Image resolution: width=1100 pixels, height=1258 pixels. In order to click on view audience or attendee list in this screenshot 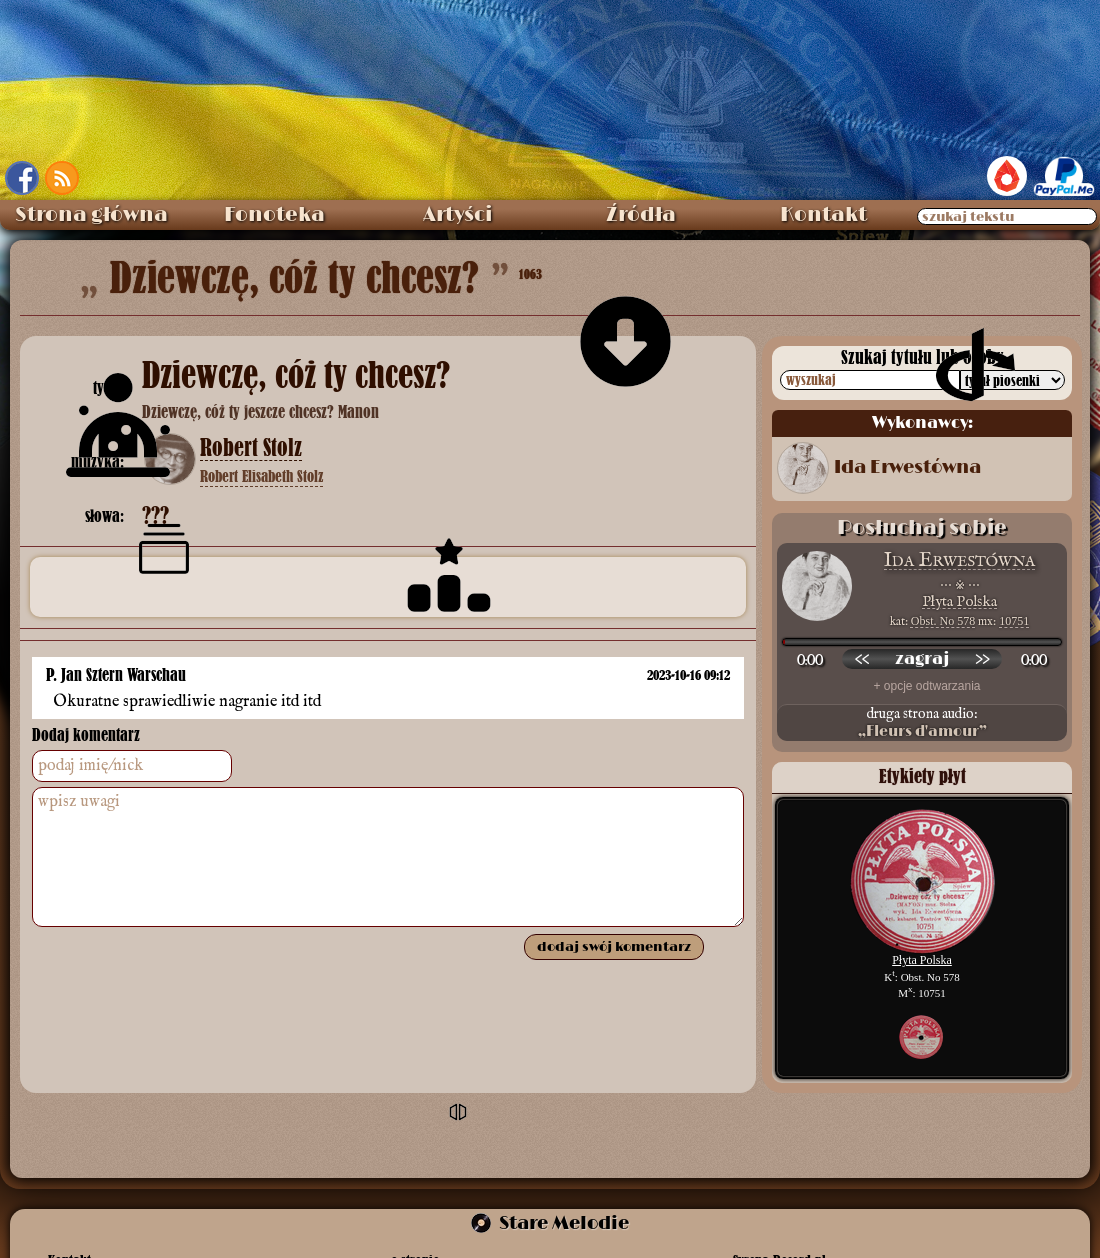, I will do `click(118, 425)`.